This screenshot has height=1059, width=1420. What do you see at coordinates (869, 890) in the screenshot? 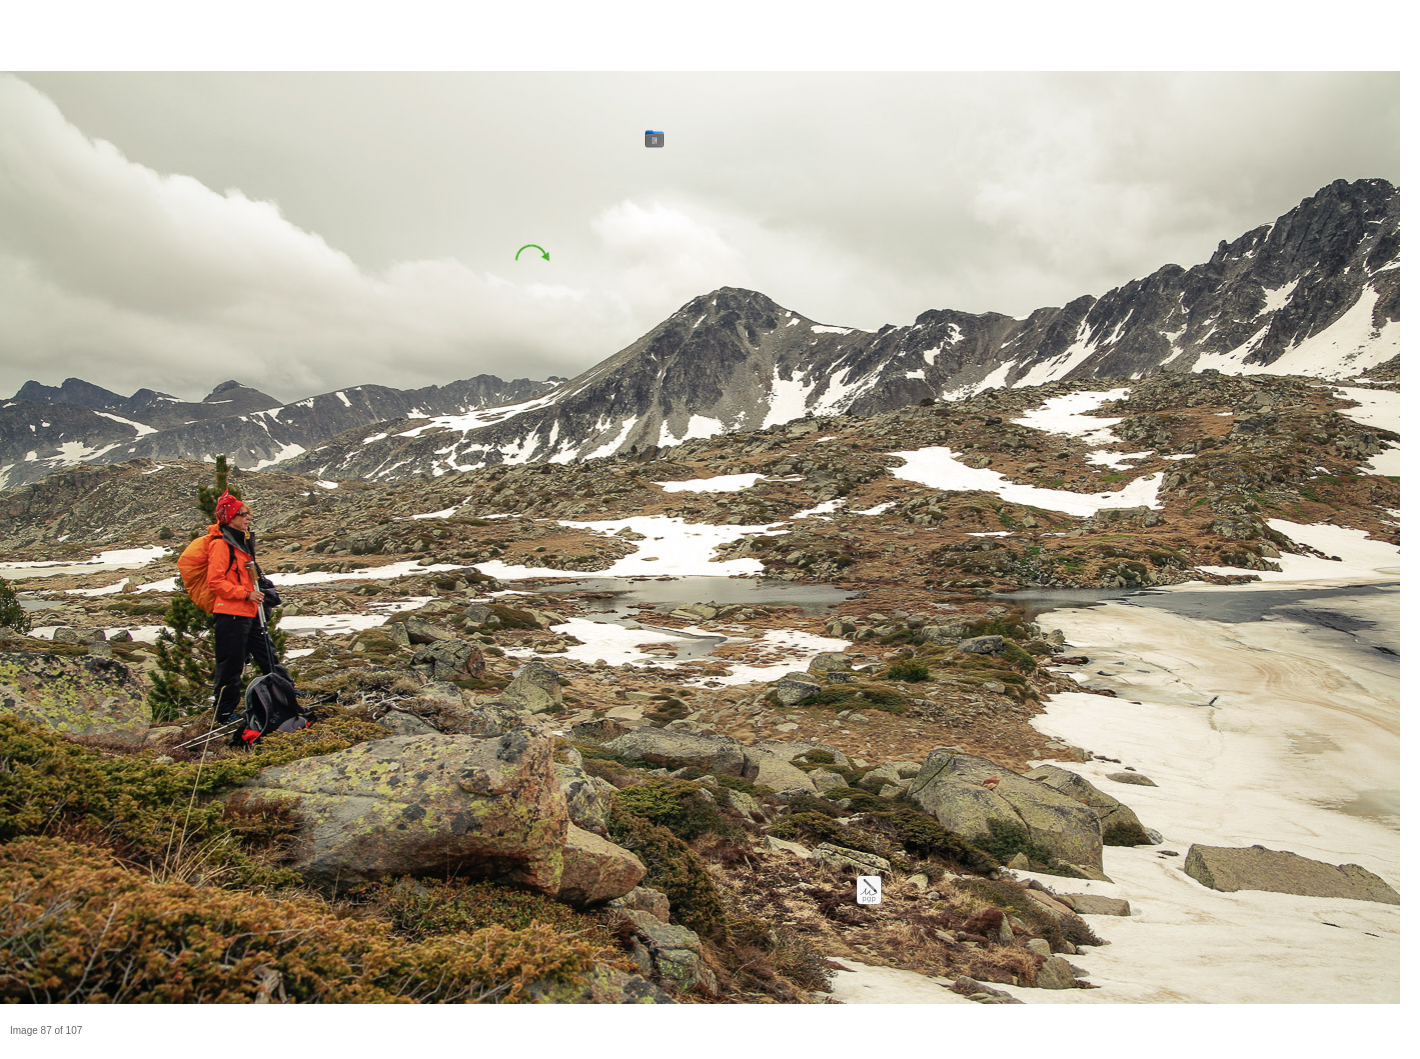
I see `a PGP signature file for verifying authenticity` at bounding box center [869, 890].